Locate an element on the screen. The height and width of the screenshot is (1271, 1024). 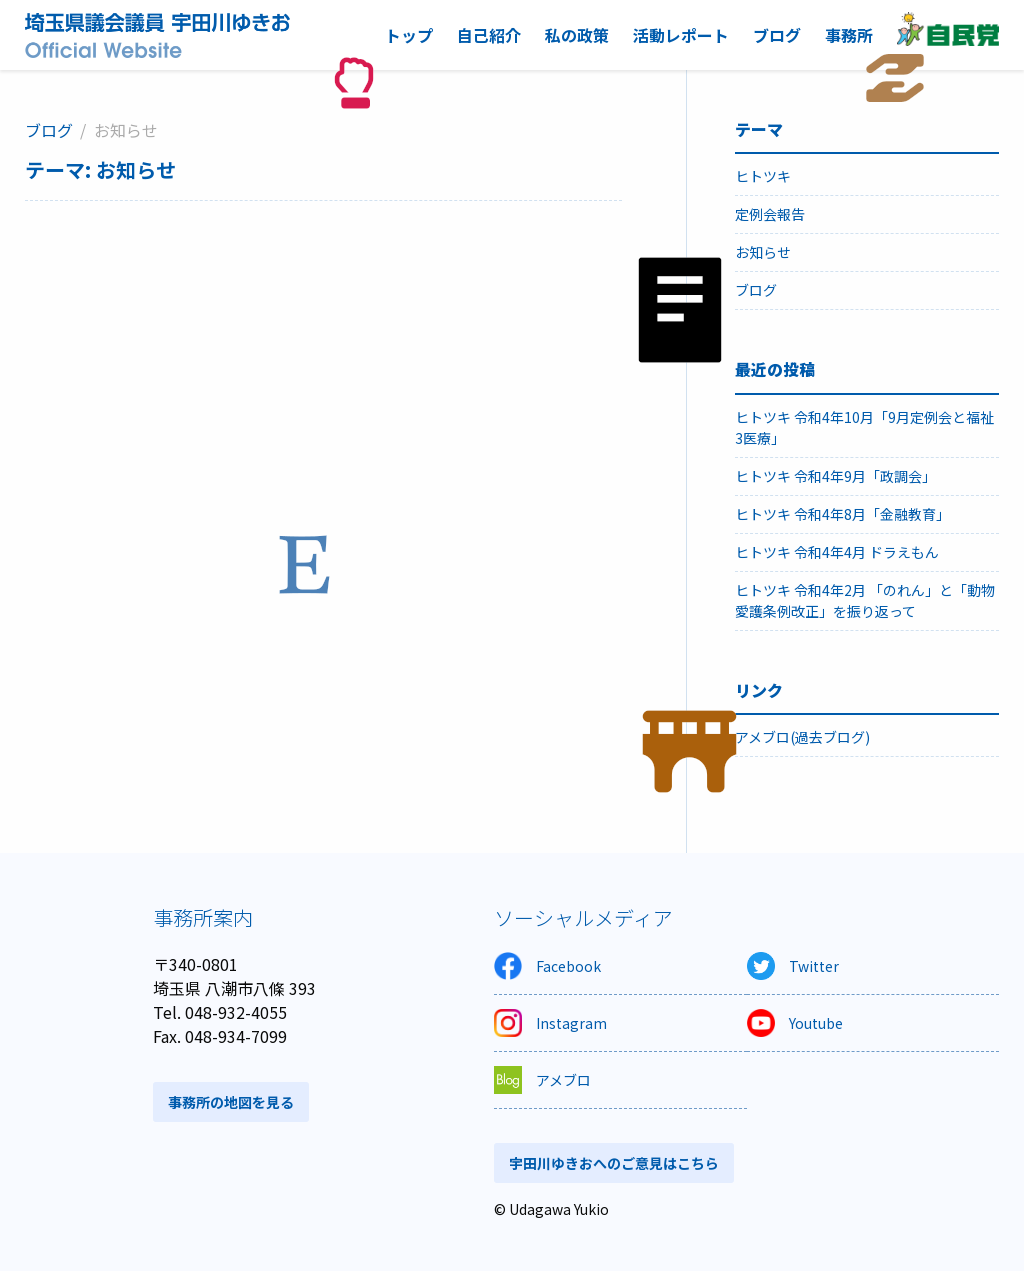
open the Etsy app or website is located at coordinates (304, 564).